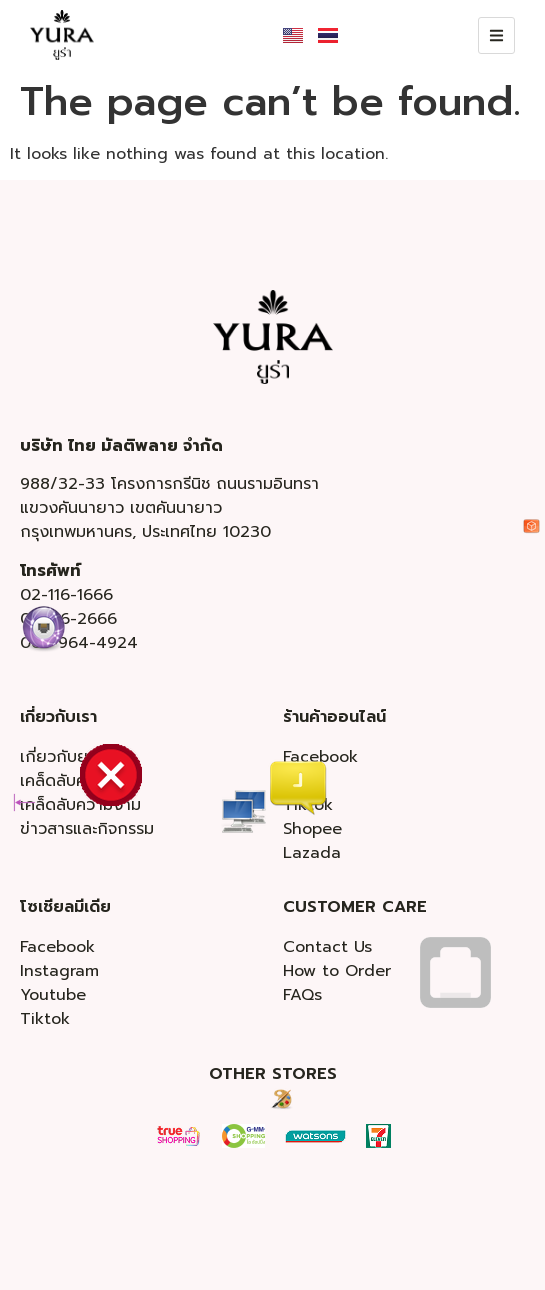  I want to click on indicates network connection is idle with no active traffic, so click(243, 811).